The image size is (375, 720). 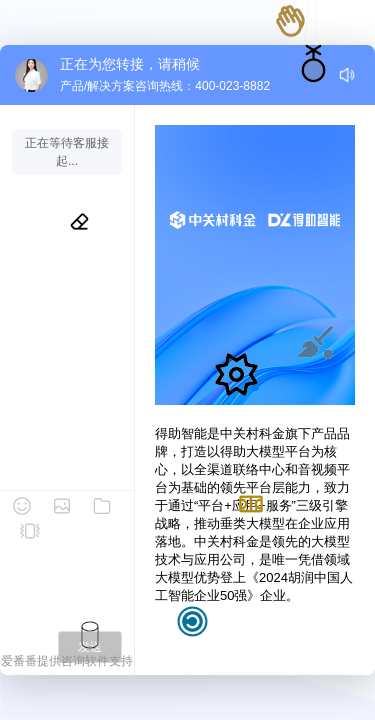 I want to click on view basketball court availability, so click(x=251, y=504).